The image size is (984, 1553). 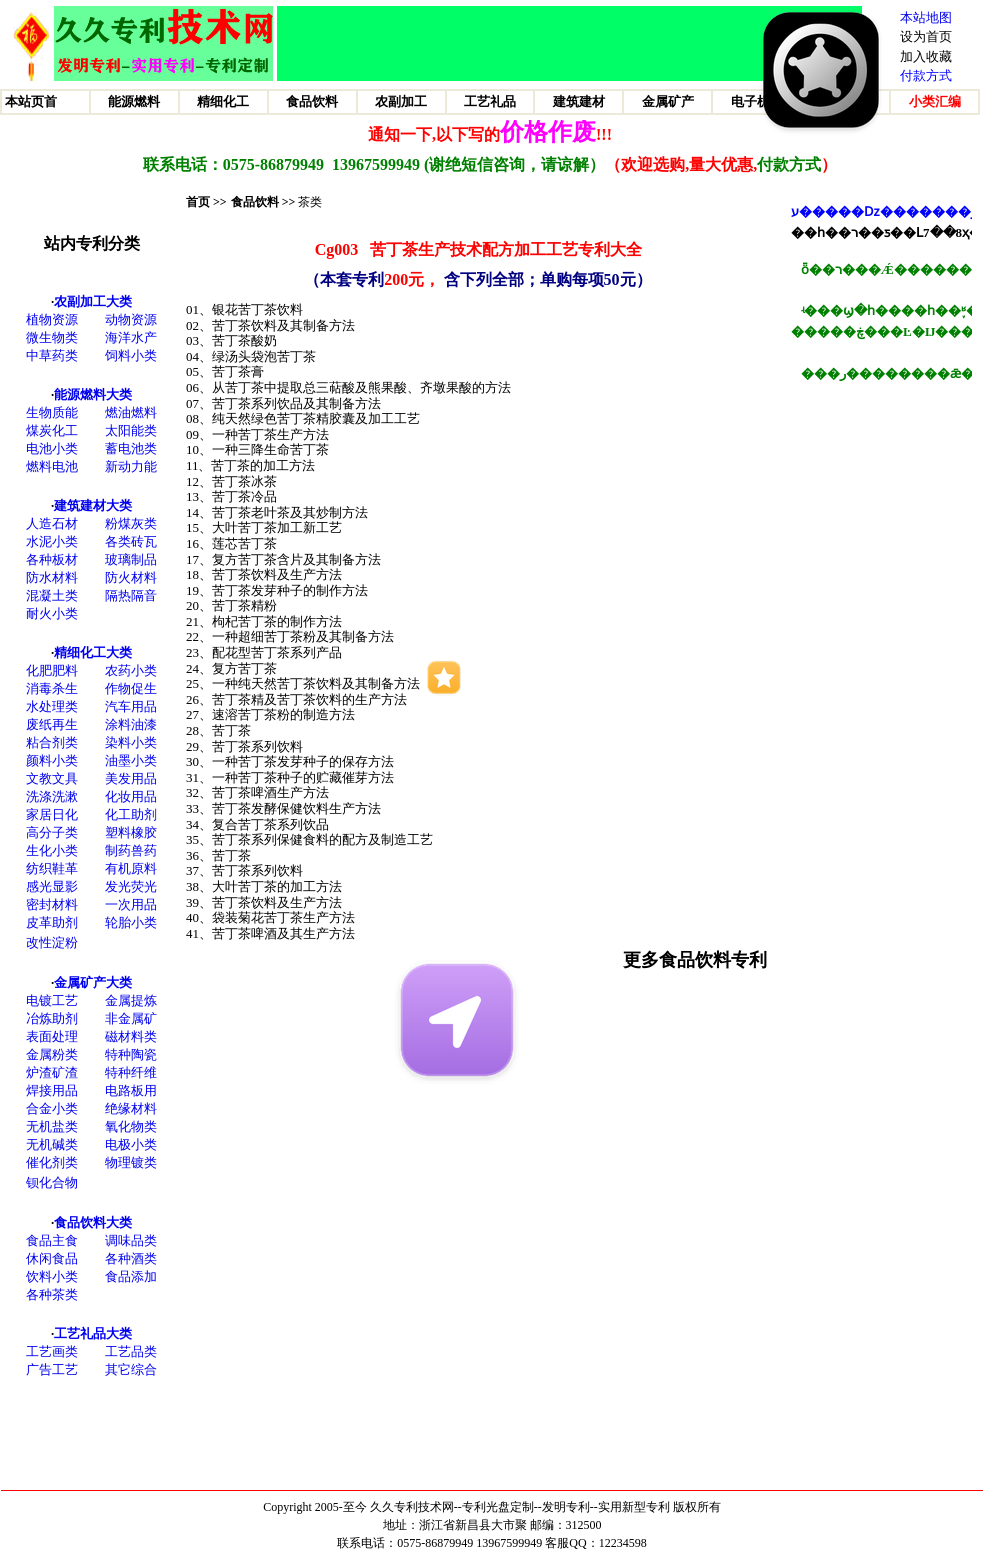 What do you see at coordinates (457, 1022) in the screenshot?
I see `access location privacy settings` at bounding box center [457, 1022].